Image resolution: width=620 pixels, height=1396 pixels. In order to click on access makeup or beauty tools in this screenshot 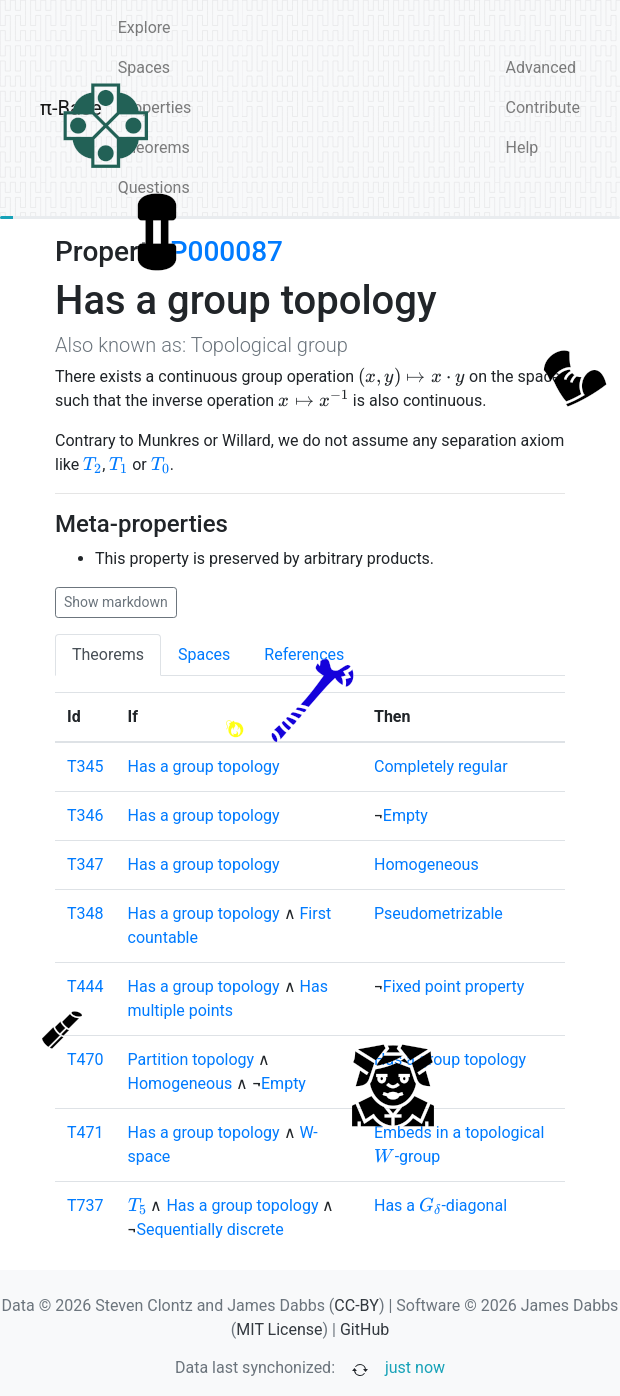, I will do `click(62, 1030)`.